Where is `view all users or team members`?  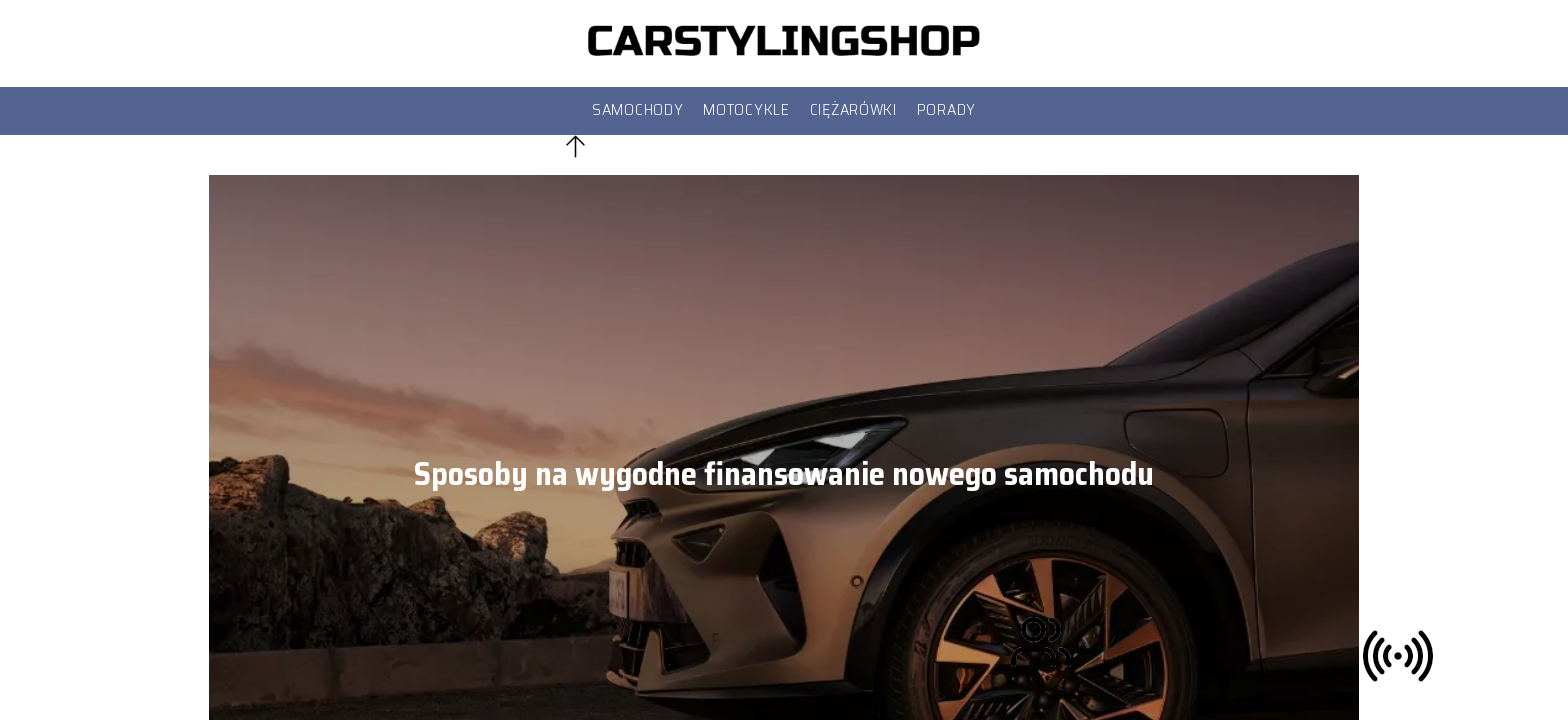 view all users or team members is located at coordinates (1041, 642).